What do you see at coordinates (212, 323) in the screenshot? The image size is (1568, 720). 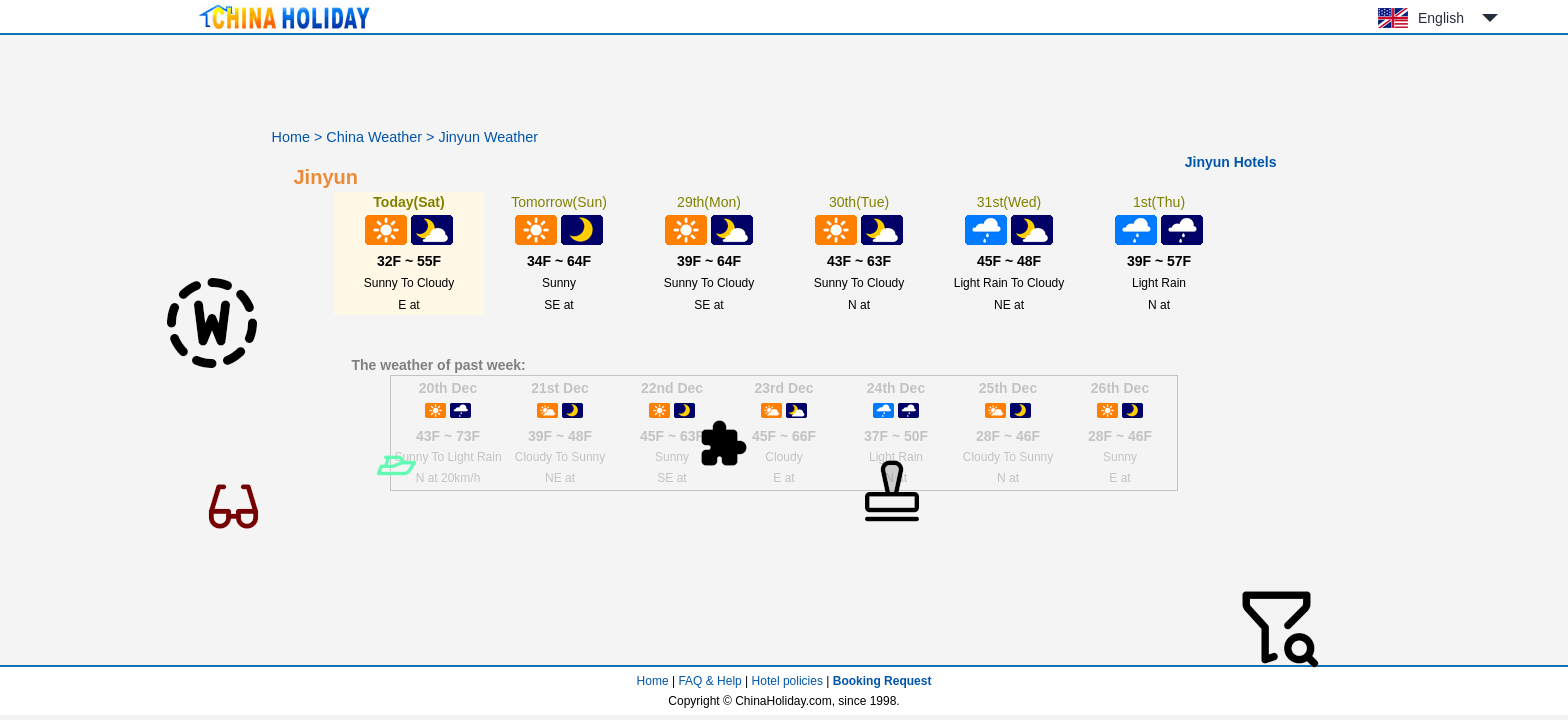 I see `indicates a pending or in-progress word processor document` at bounding box center [212, 323].